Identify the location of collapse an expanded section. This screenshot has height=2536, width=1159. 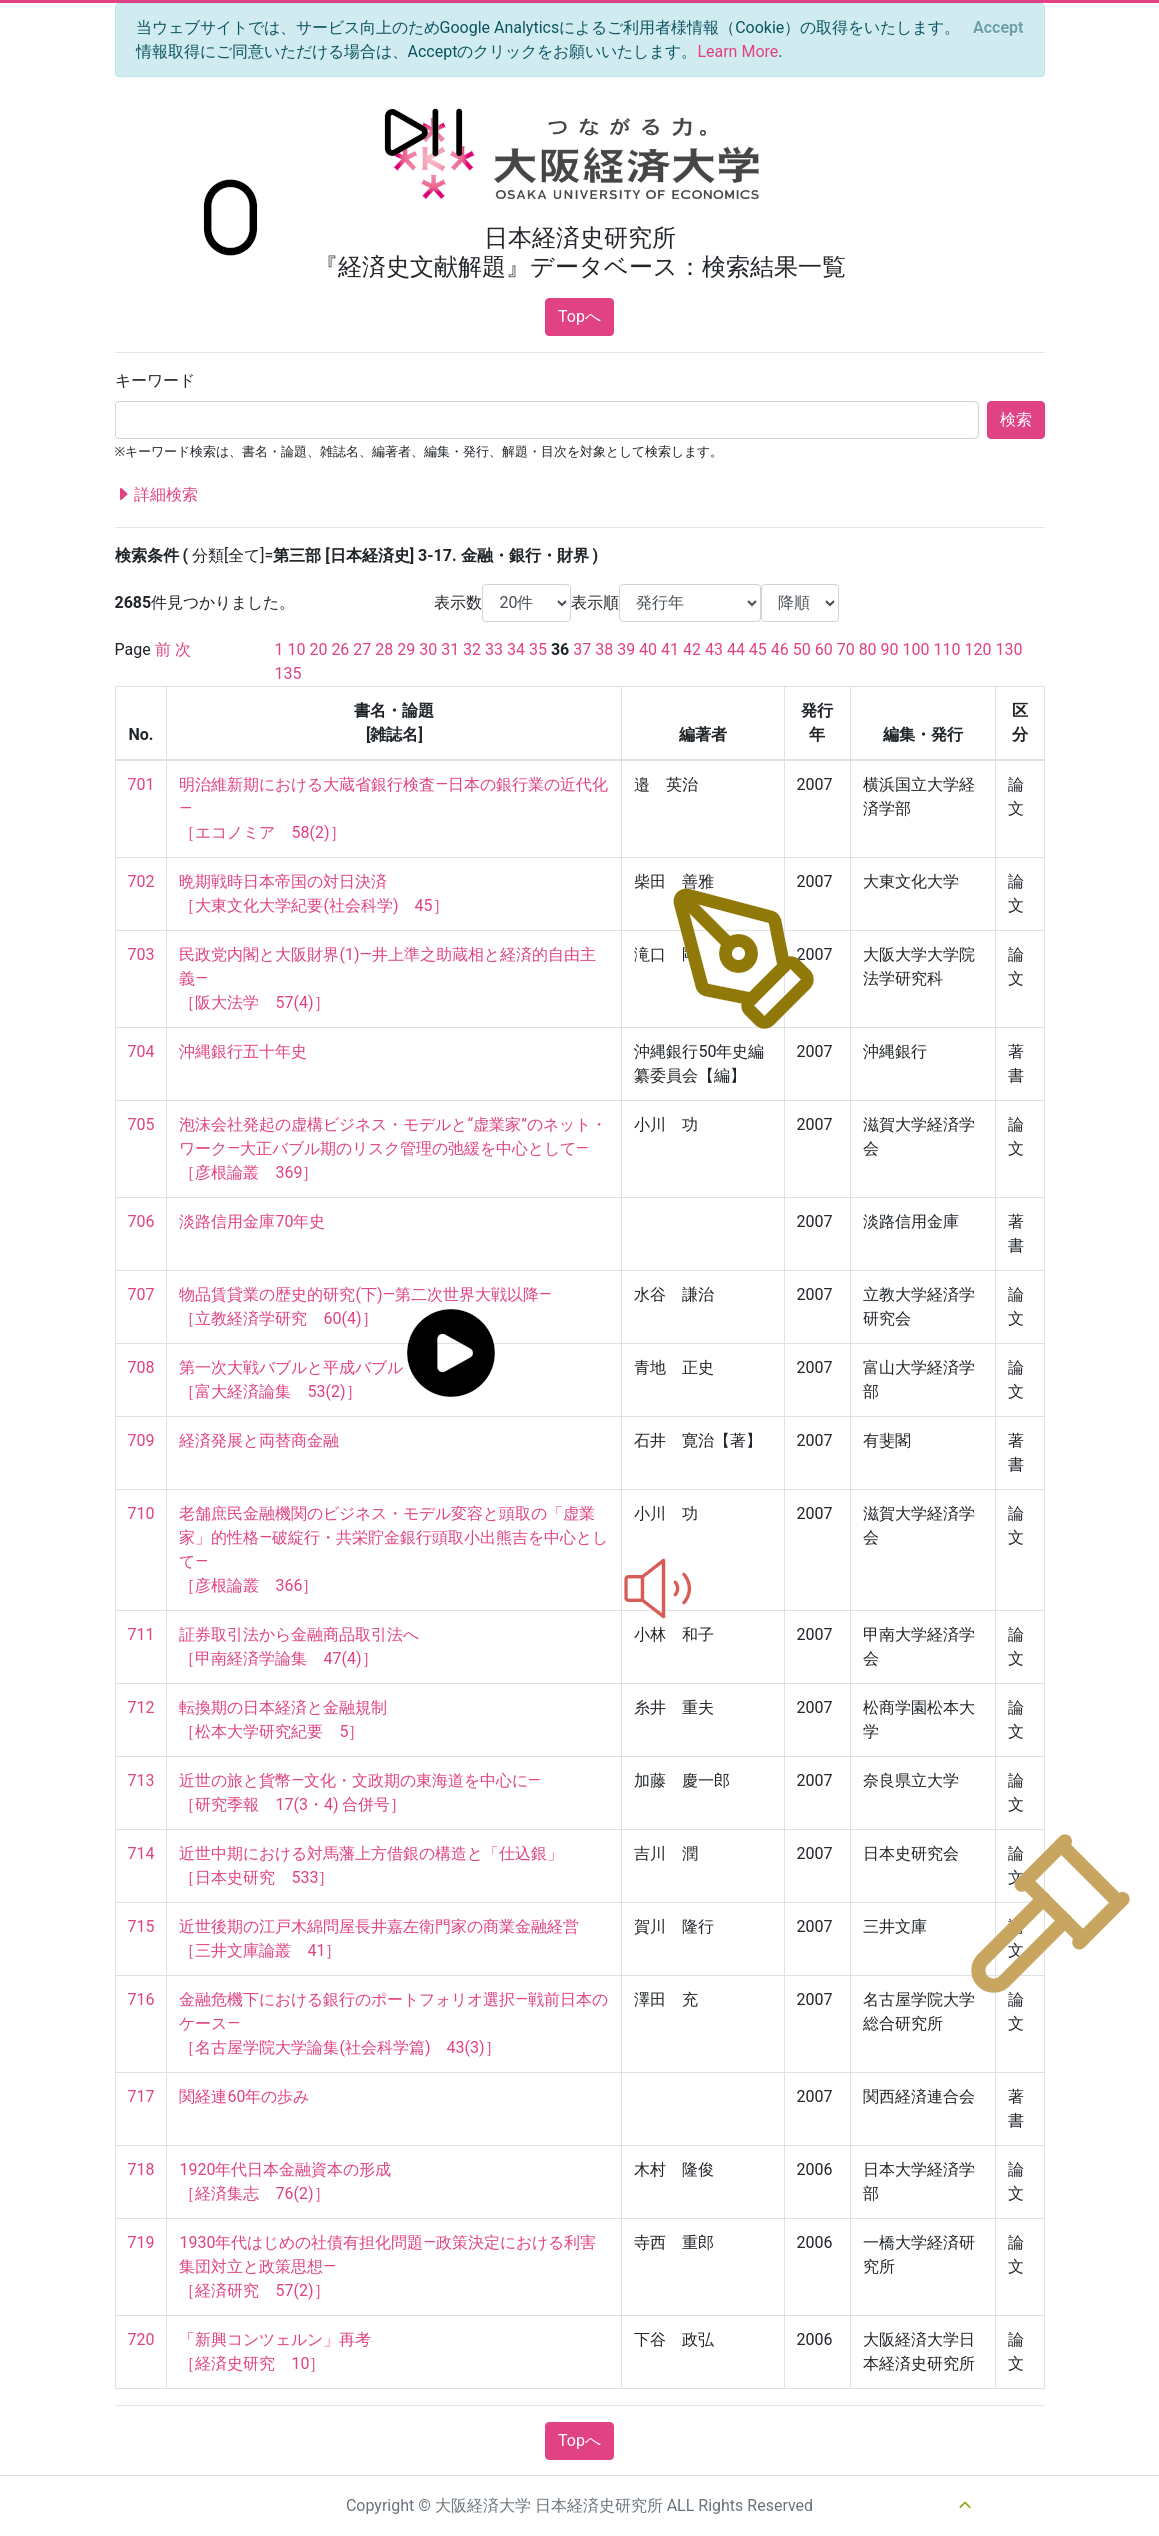
(965, 2505).